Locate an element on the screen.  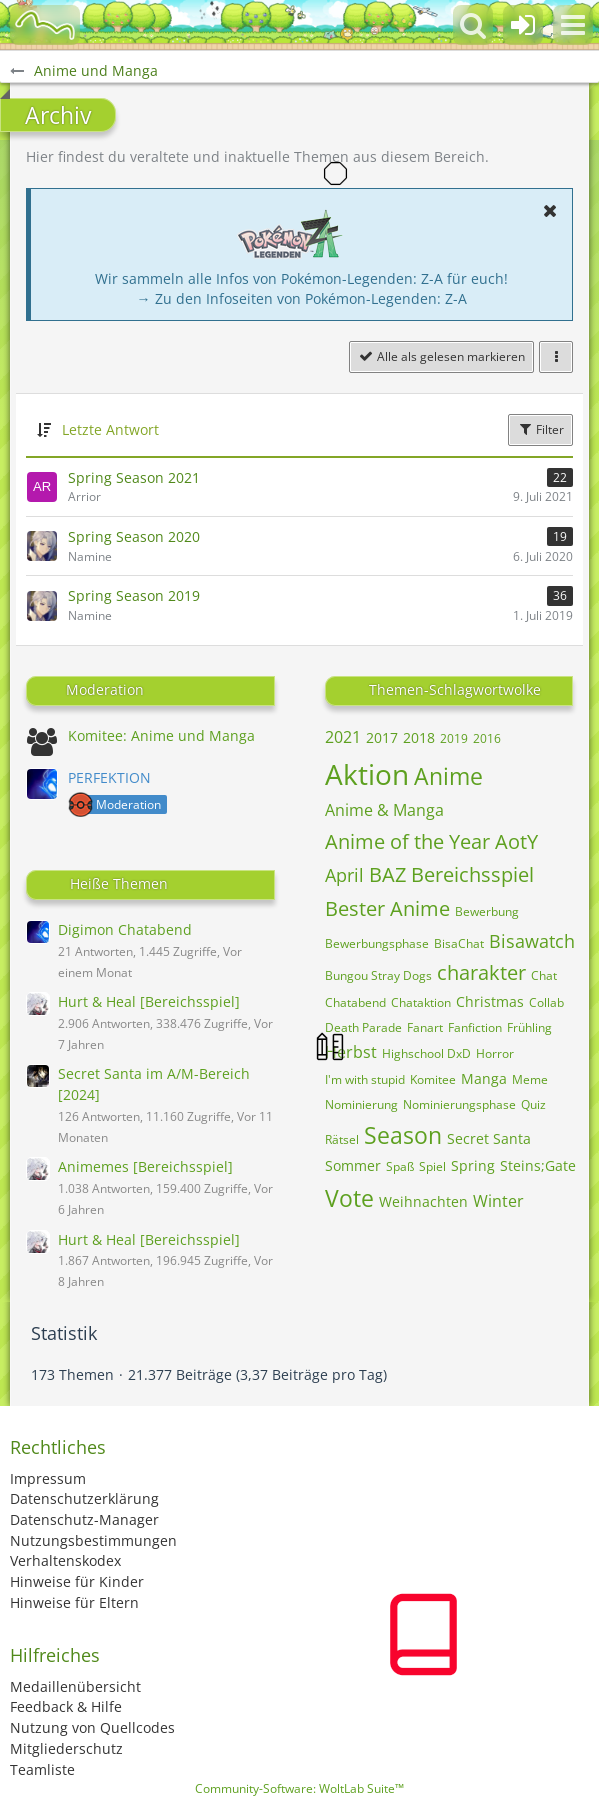
access design or editing tools is located at coordinates (330, 1047).